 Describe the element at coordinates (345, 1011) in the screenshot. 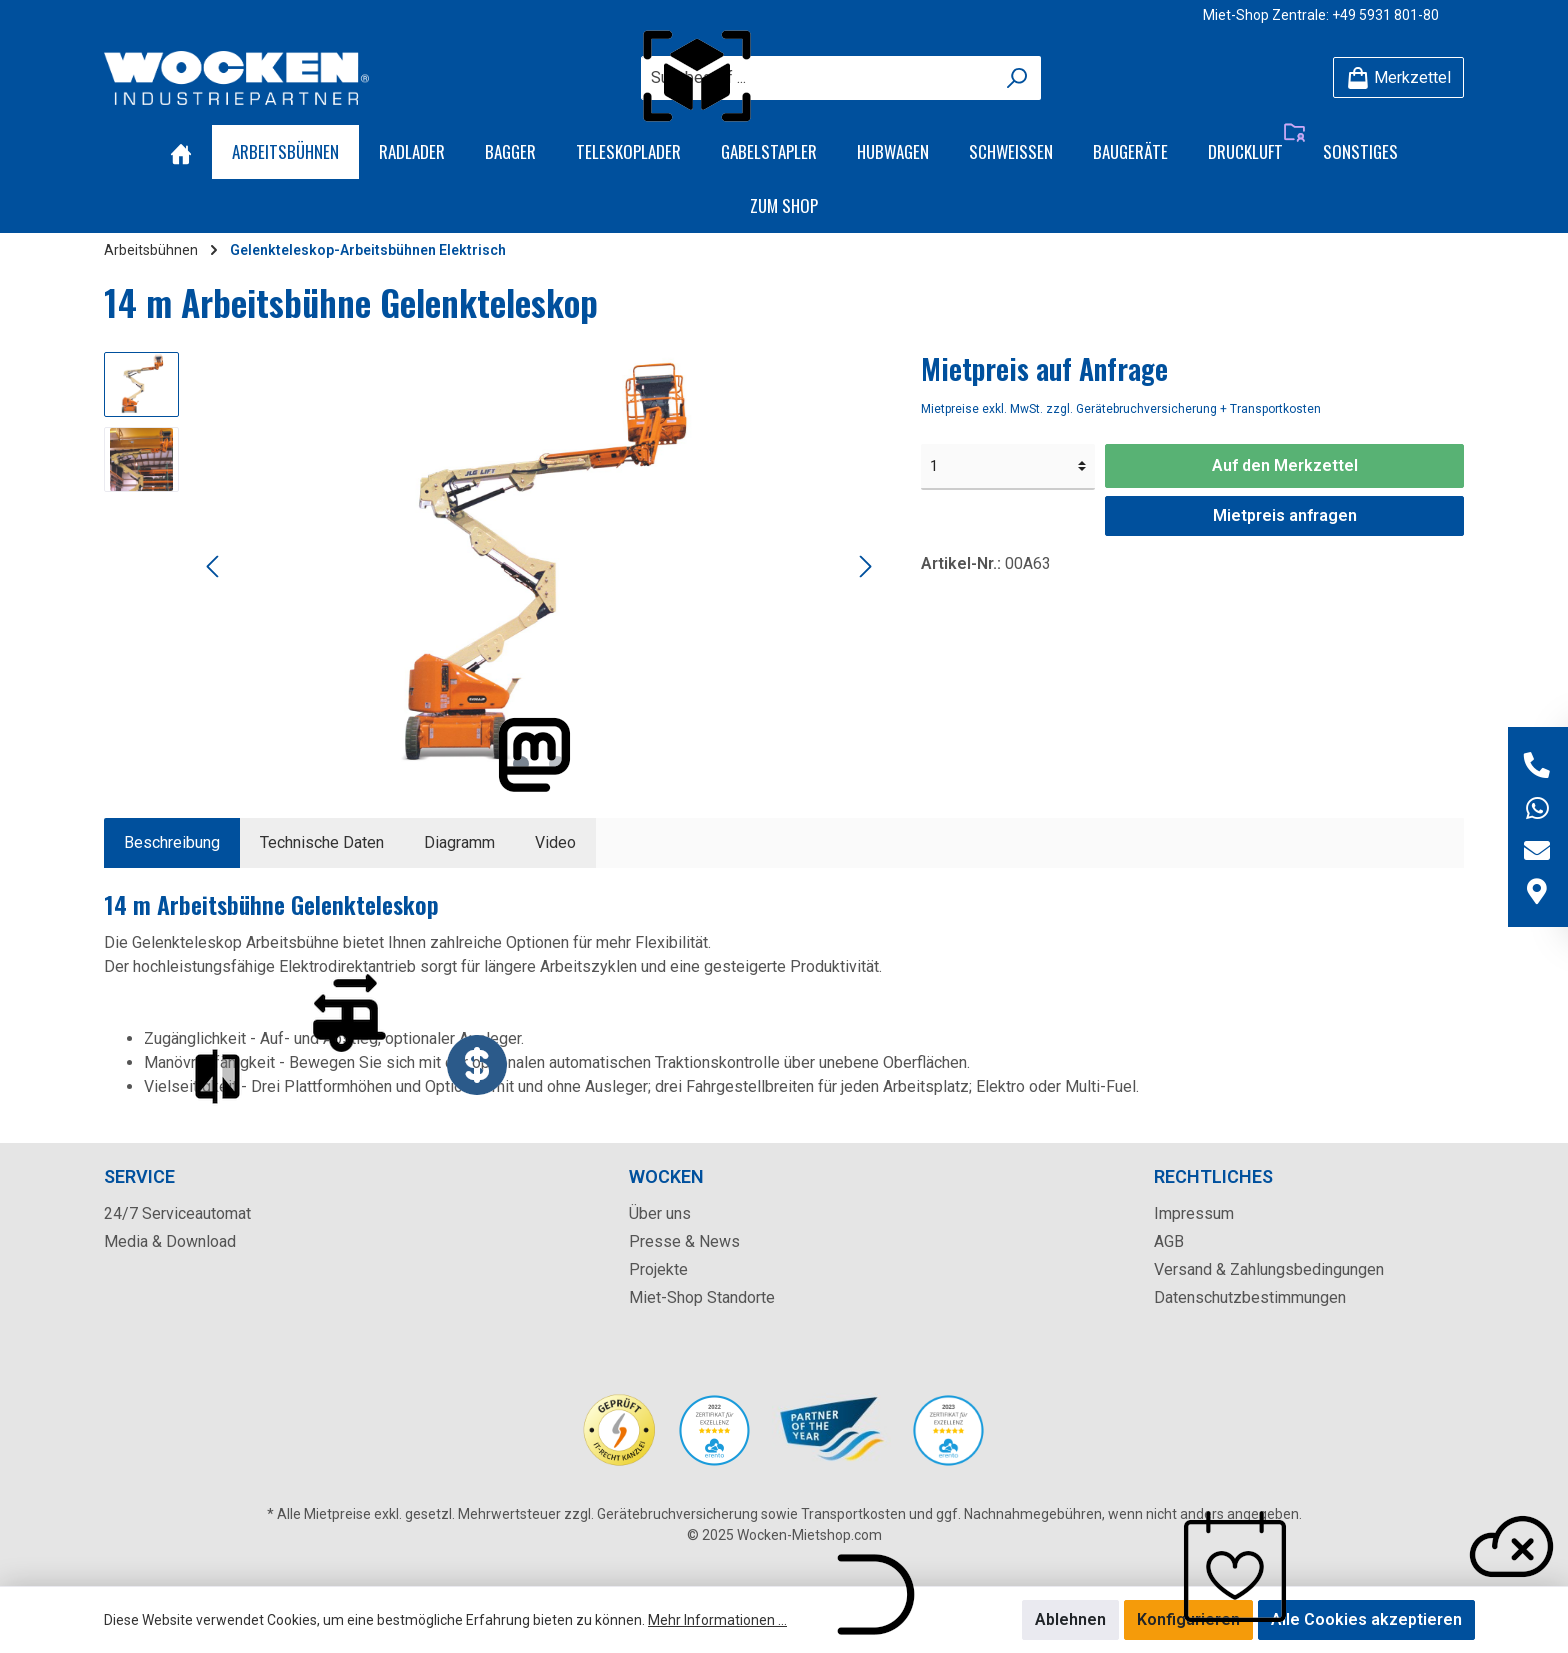

I see `indicates RV hookup availability at a location` at that location.